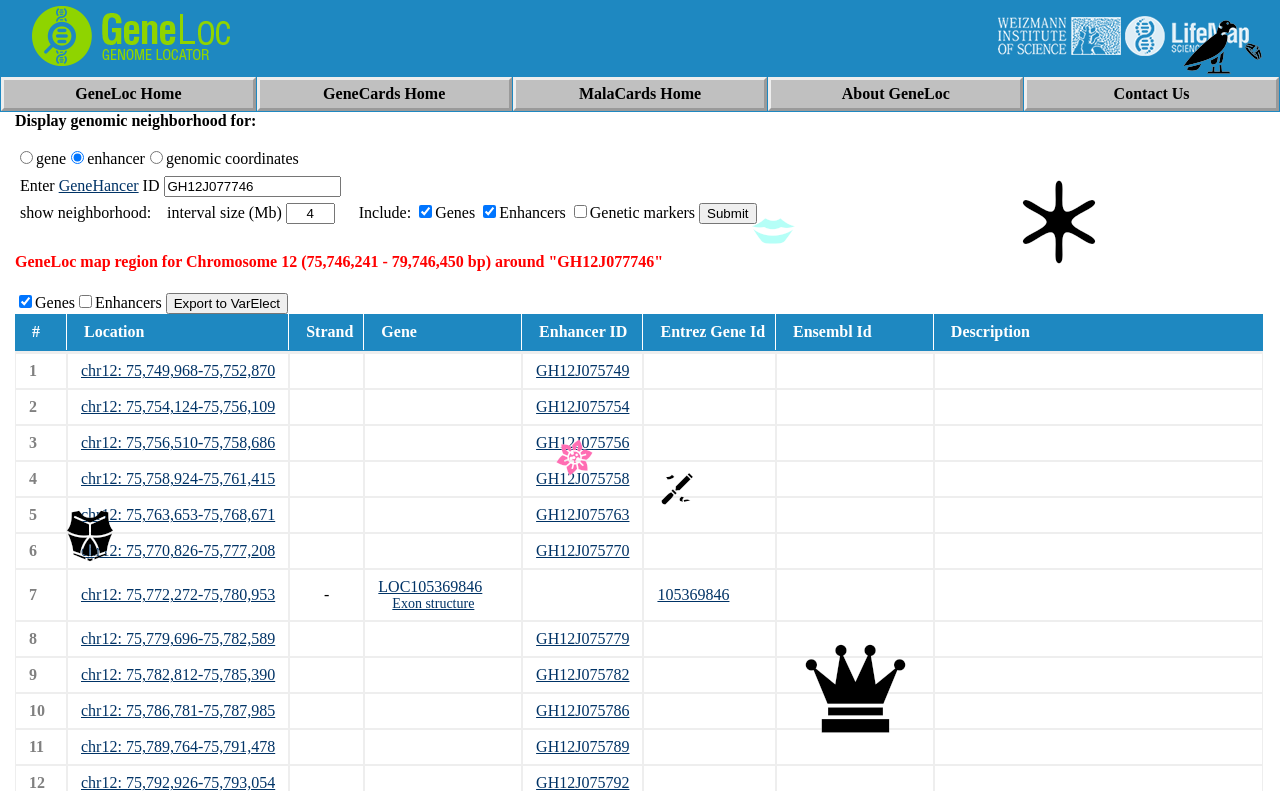  Describe the element at coordinates (1059, 222) in the screenshot. I see `indicates cold or winter weather conditions` at that location.